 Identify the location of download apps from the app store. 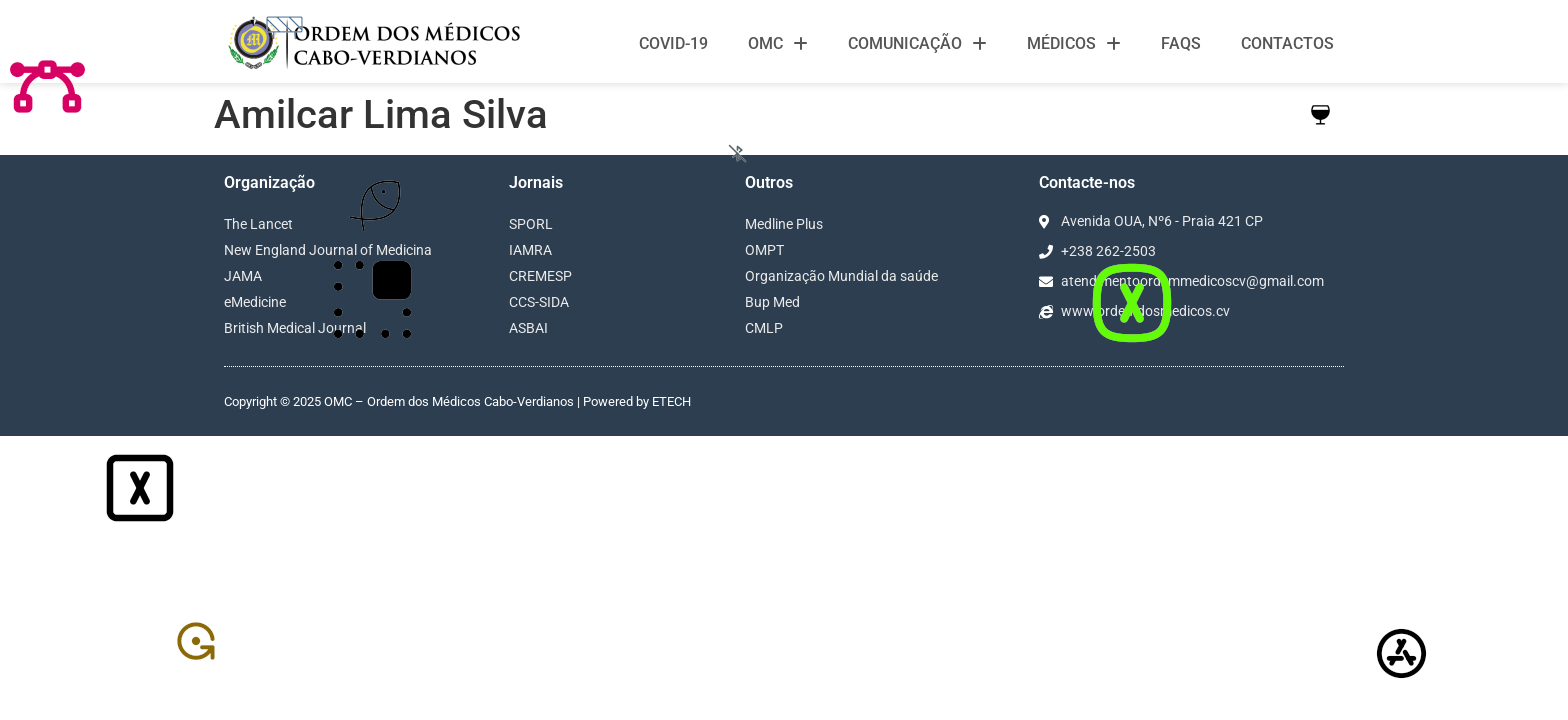
(1401, 653).